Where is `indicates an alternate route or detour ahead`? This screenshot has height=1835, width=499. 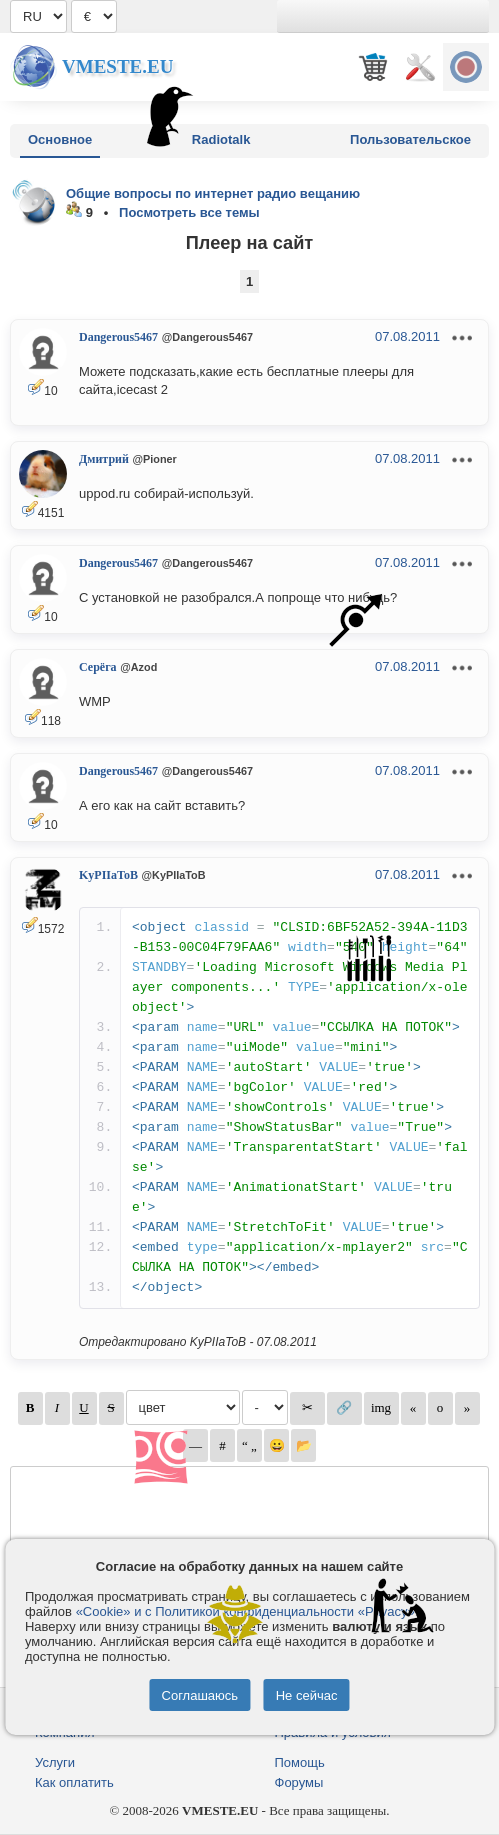 indicates an alternate route or detour ahead is located at coordinates (356, 620).